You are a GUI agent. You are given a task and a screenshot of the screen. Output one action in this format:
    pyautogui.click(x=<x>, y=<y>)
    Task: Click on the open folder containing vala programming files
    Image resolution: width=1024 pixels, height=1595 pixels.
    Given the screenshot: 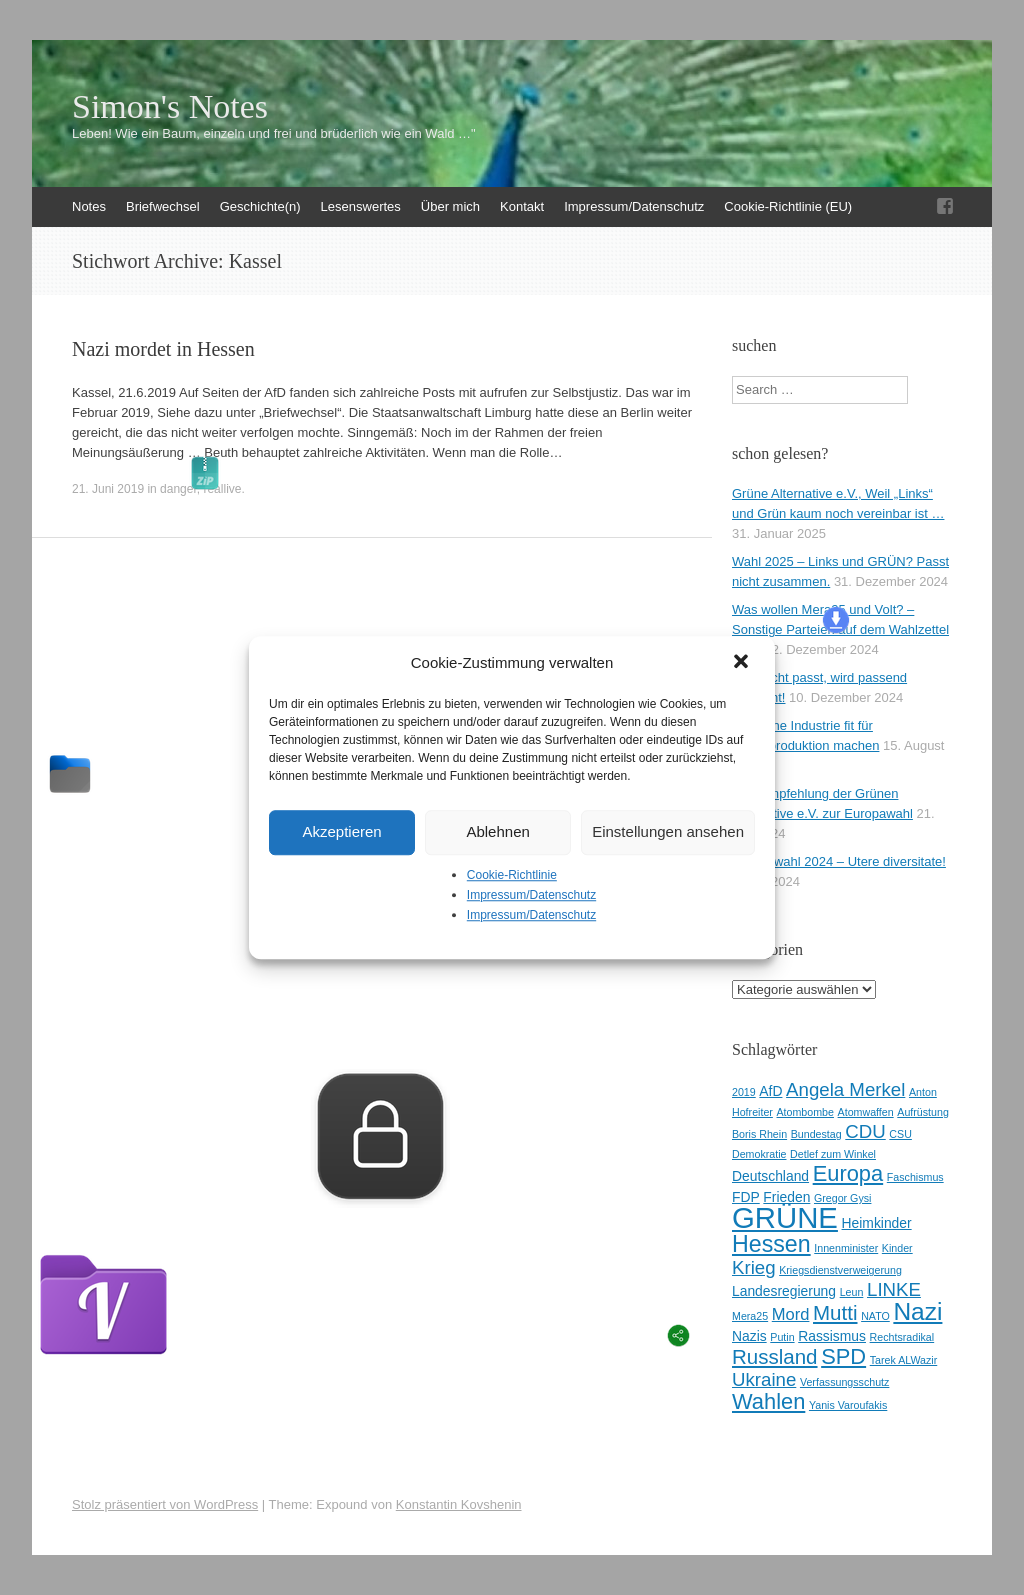 What is the action you would take?
    pyautogui.click(x=103, y=1308)
    